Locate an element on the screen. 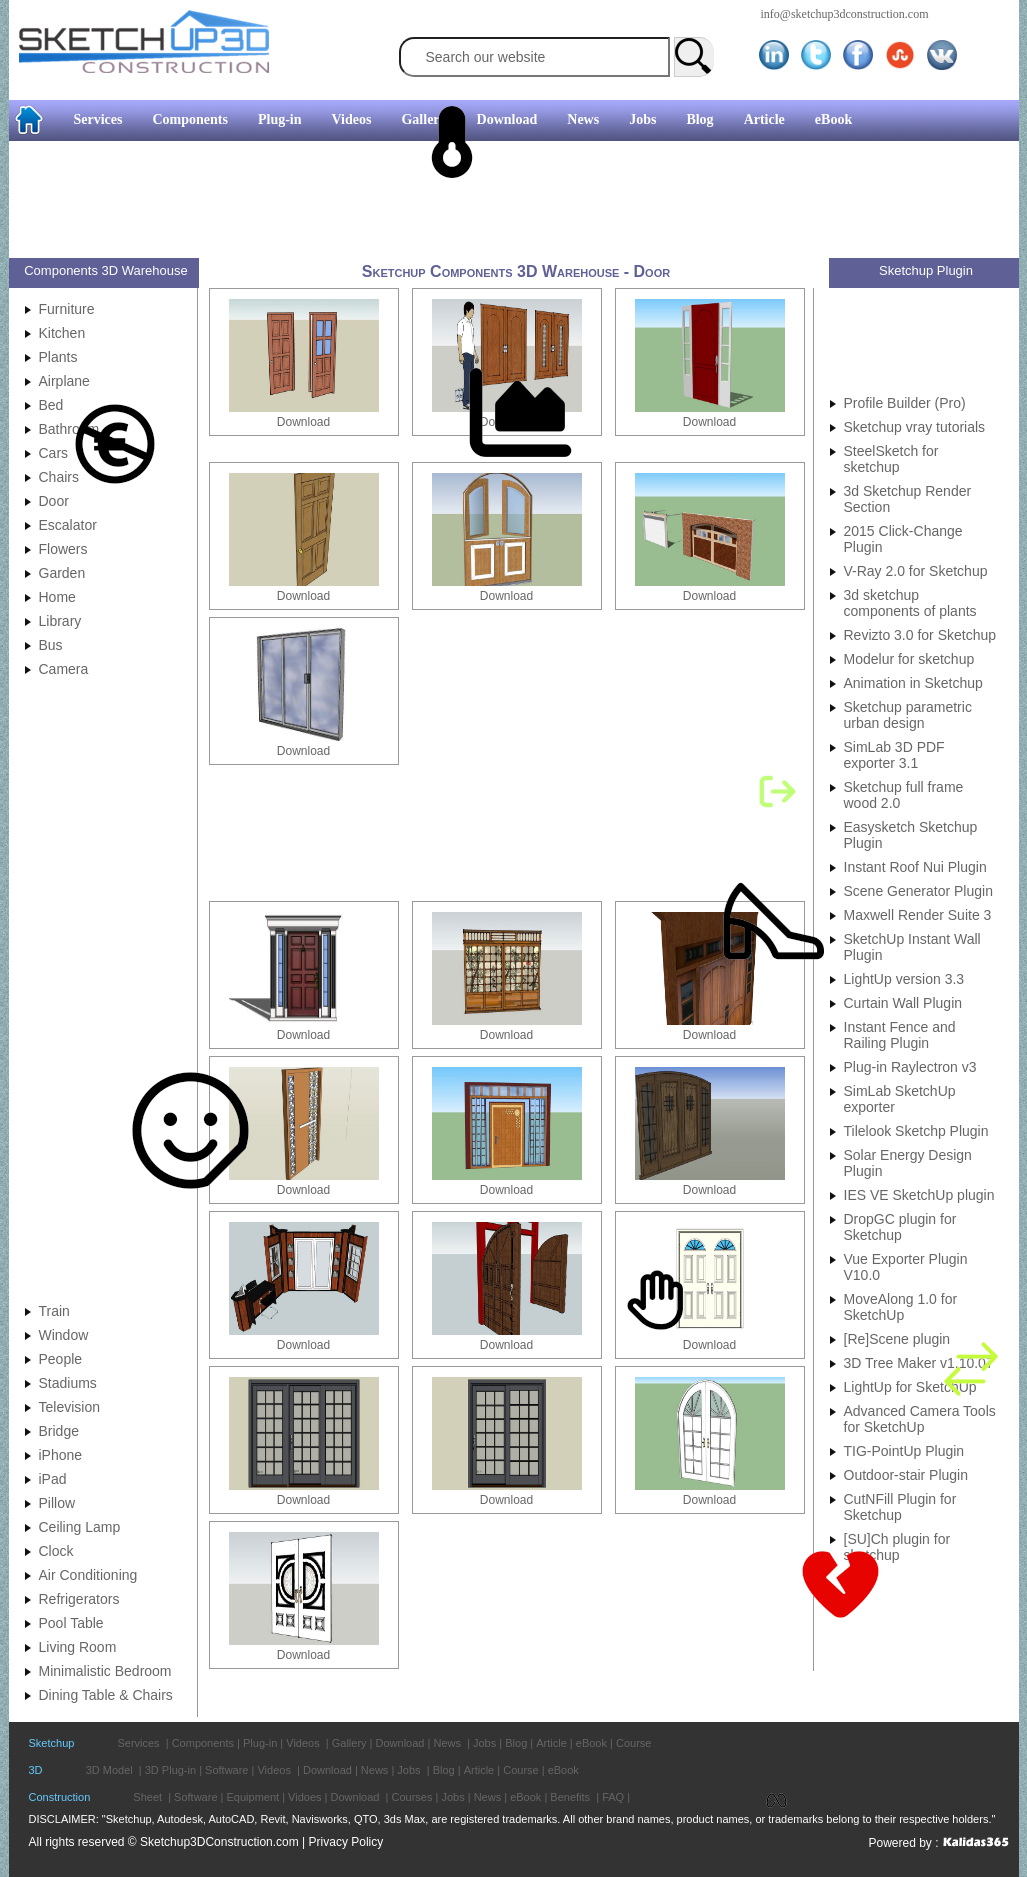 The height and width of the screenshot is (1877, 1027). stop or pause an action is located at coordinates (657, 1300).